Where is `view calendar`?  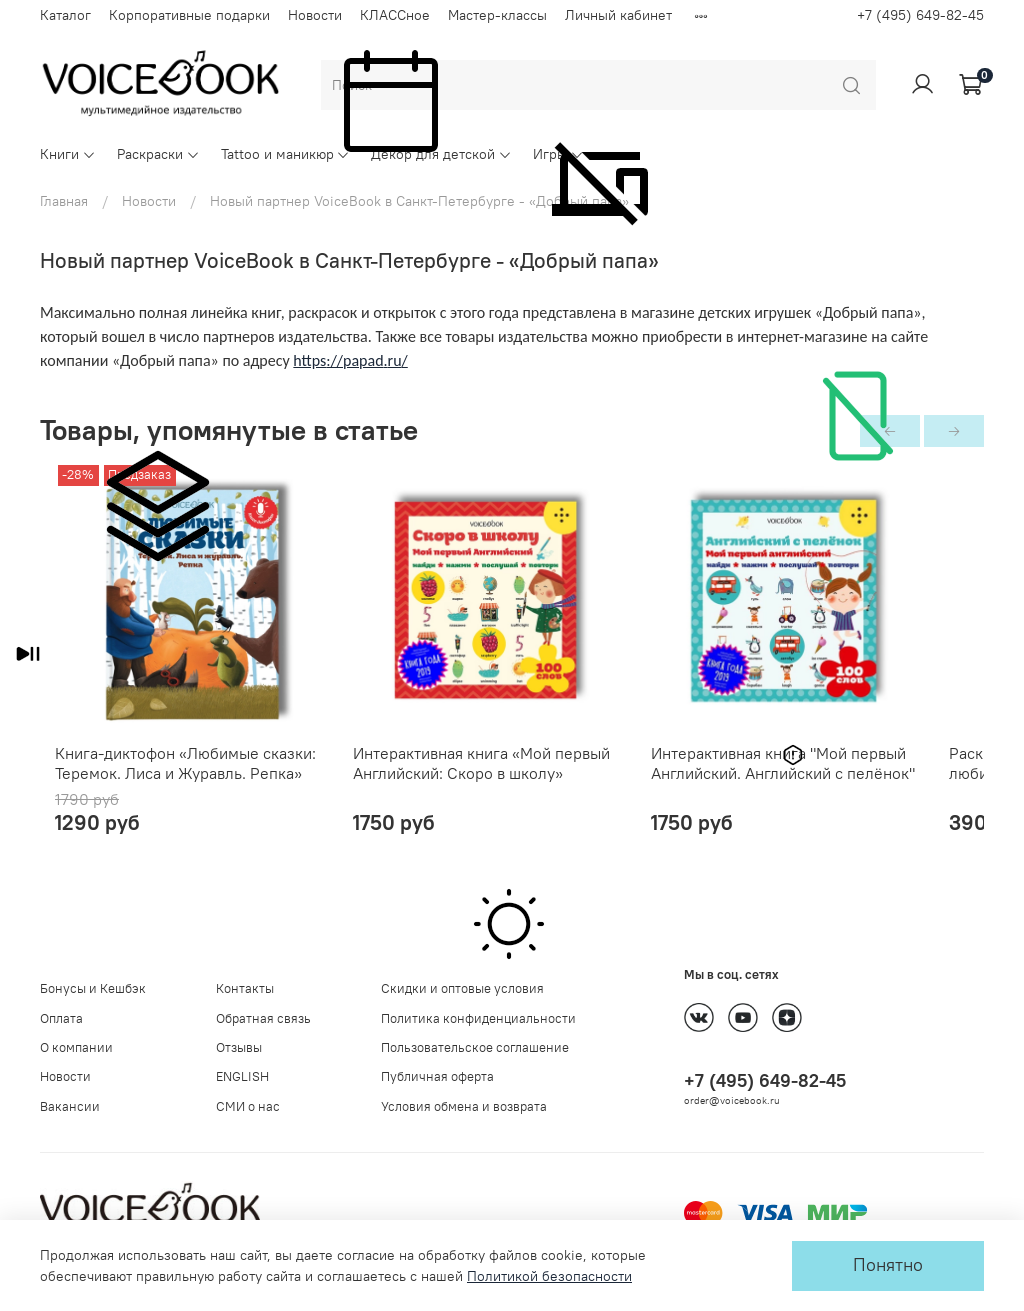 view calendar is located at coordinates (391, 105).